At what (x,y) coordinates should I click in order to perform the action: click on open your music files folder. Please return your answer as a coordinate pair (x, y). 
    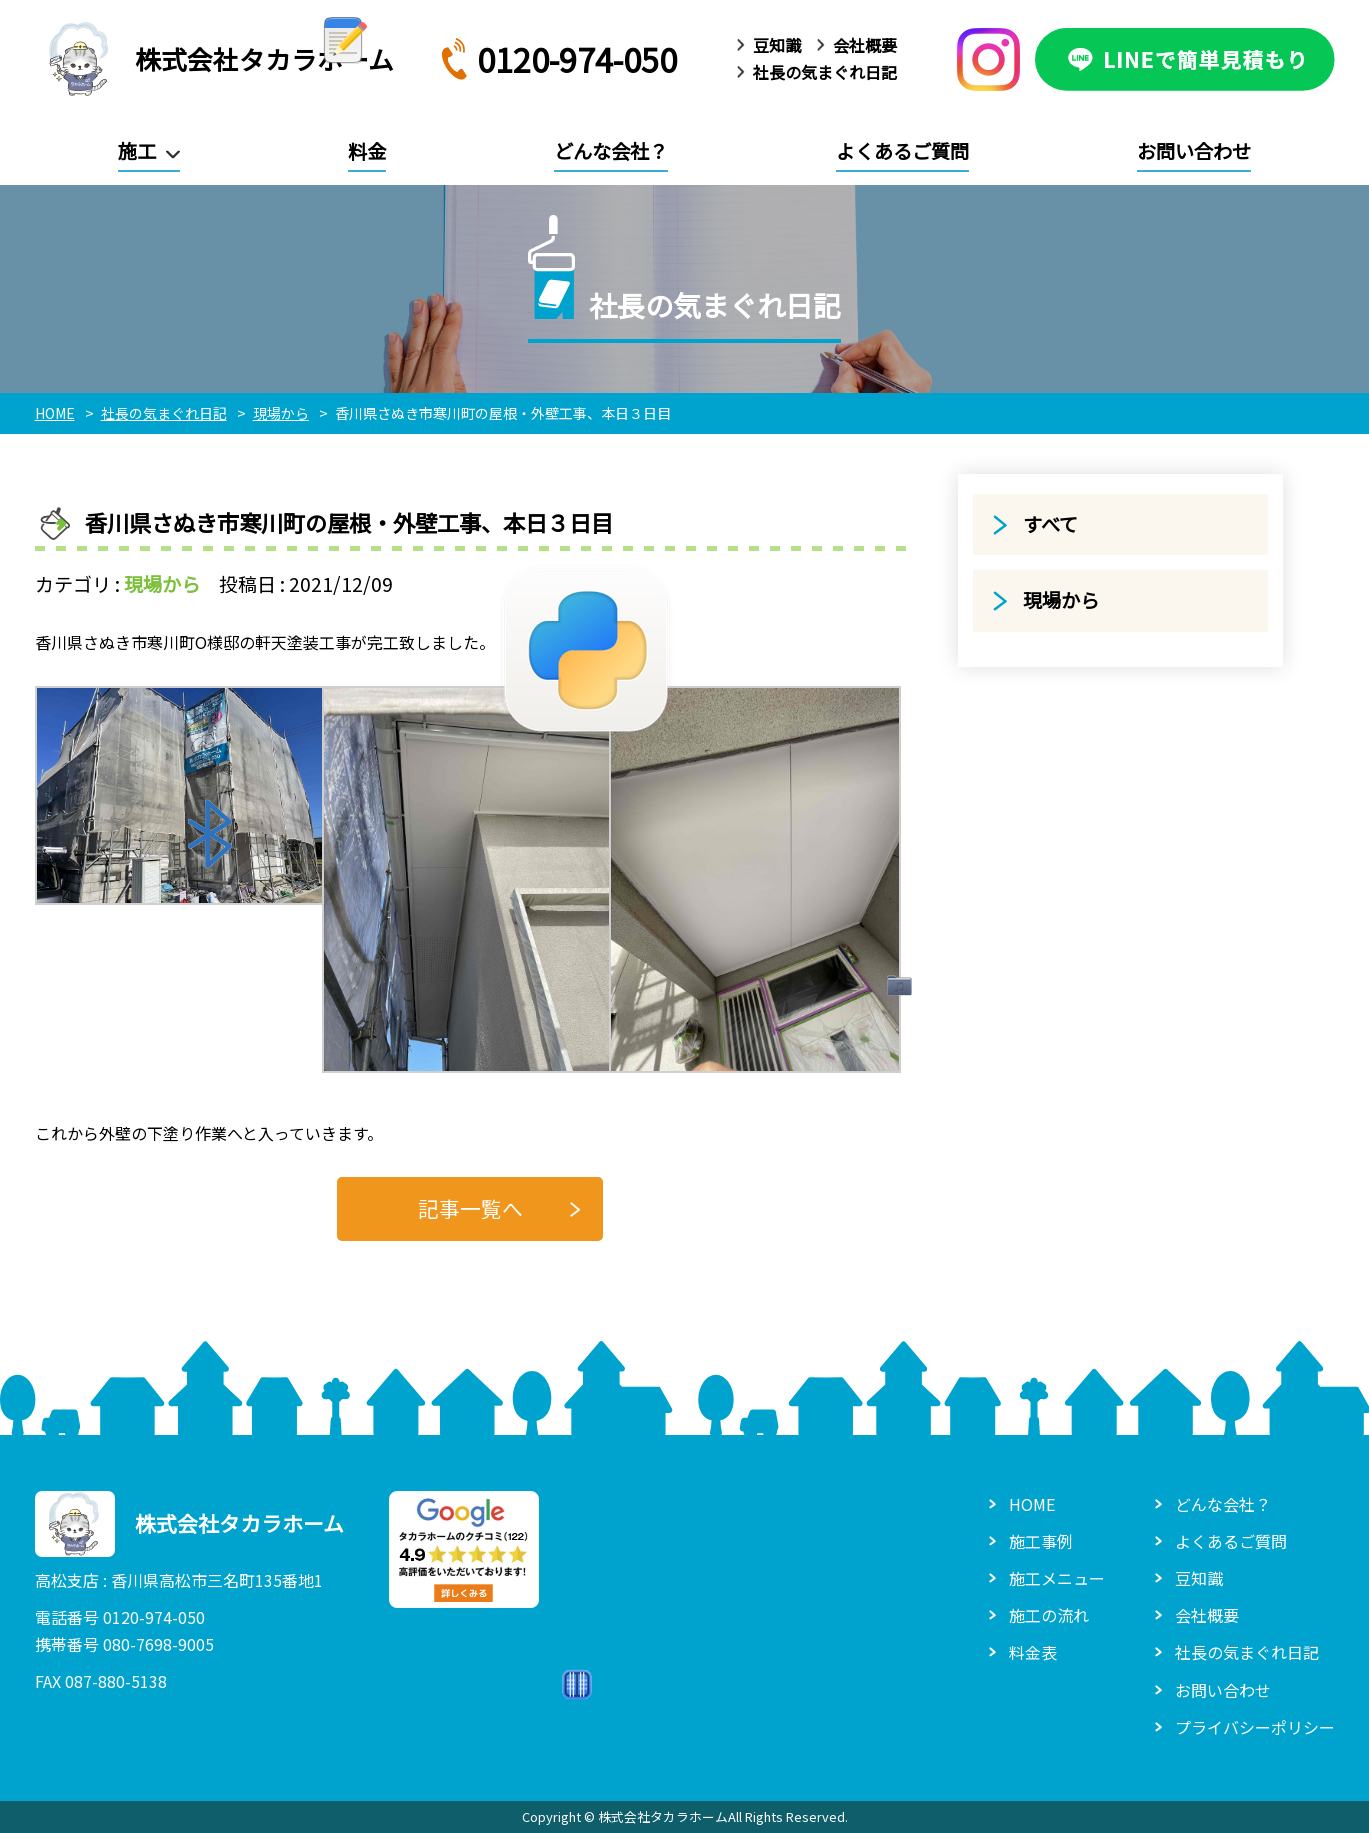
    Looking at the image, I should click on (899, 985).